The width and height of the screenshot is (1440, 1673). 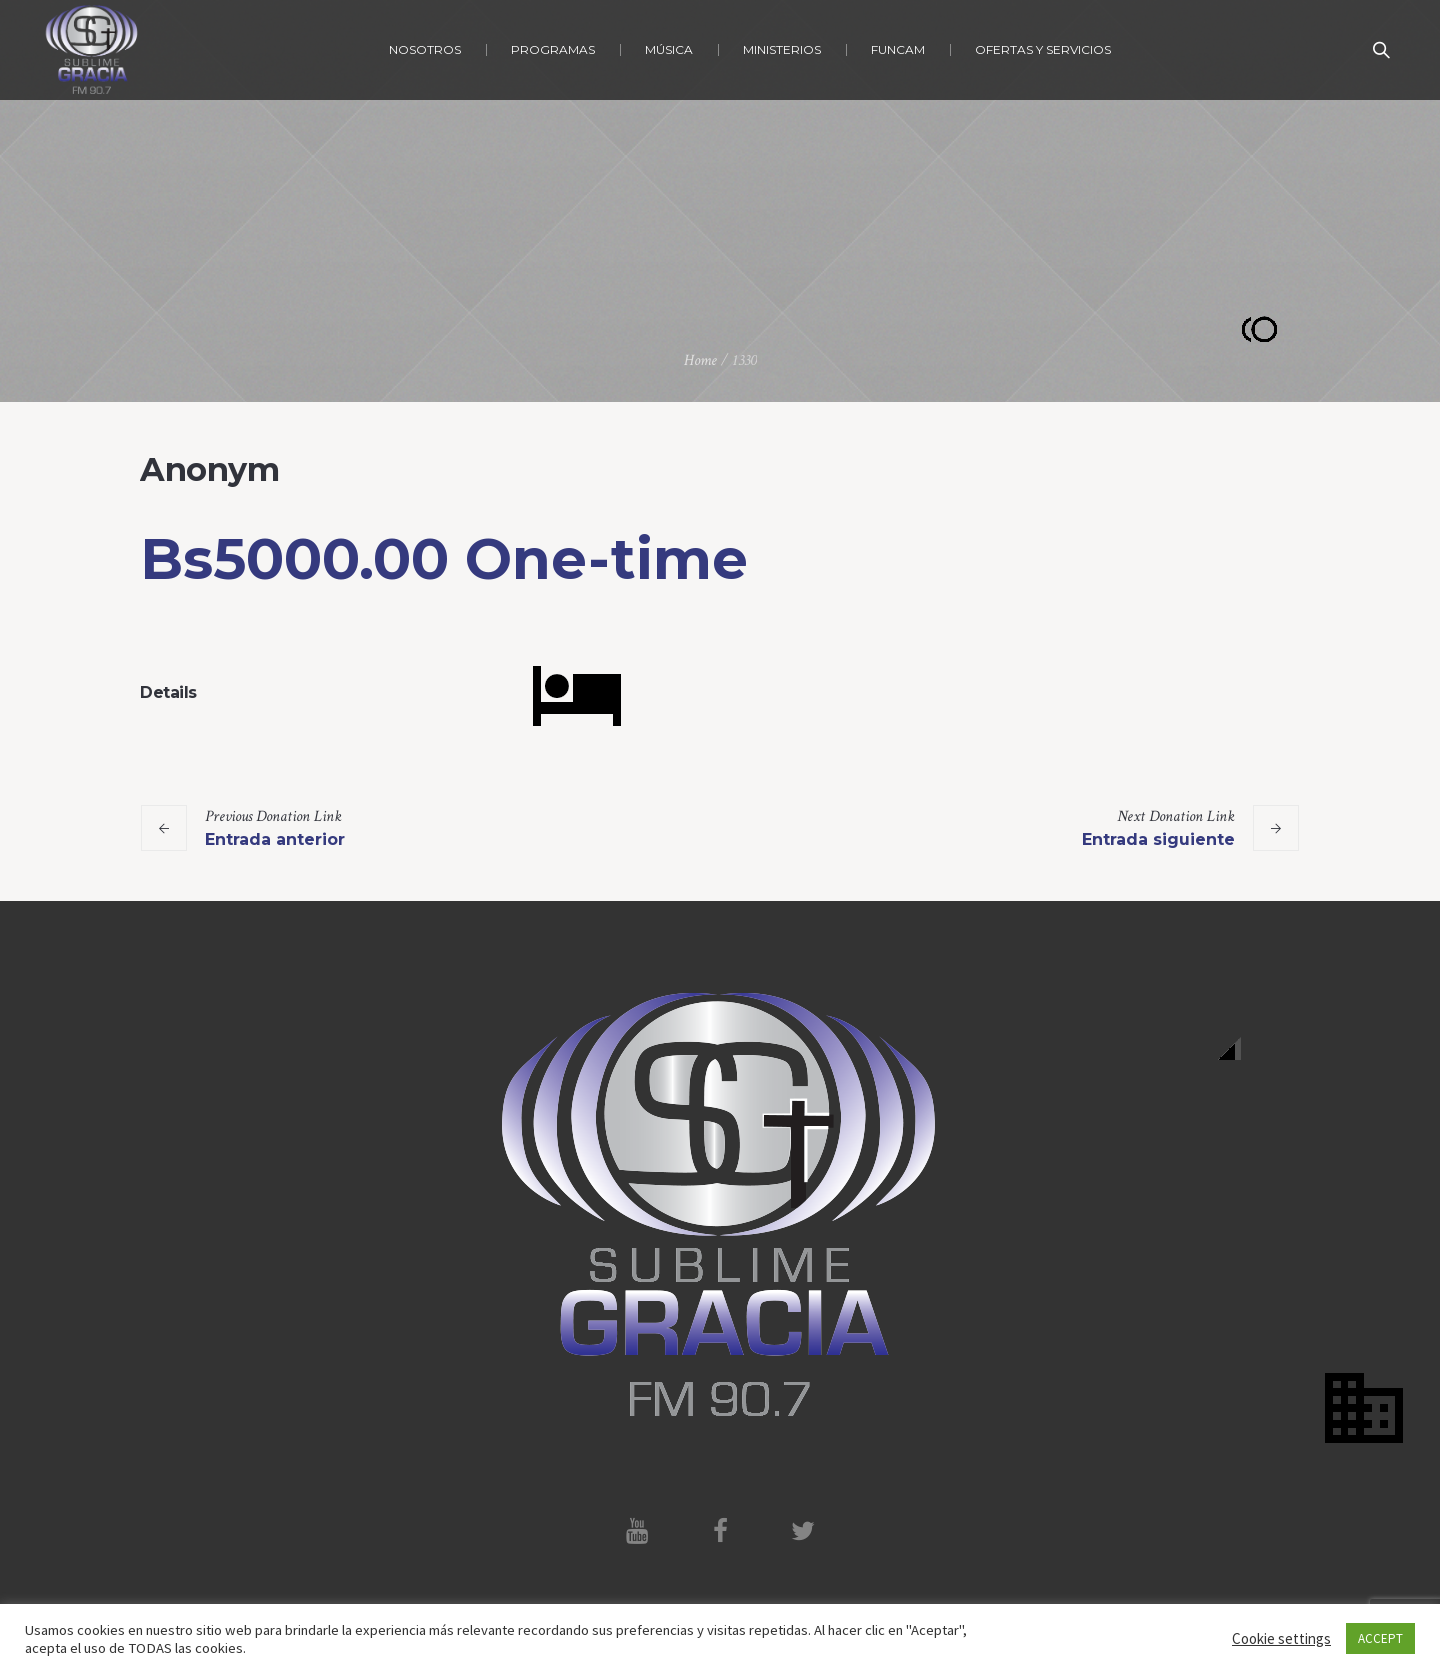 I want to click on indicates current cellular network signal strength, so click(x=1229, y=1048).